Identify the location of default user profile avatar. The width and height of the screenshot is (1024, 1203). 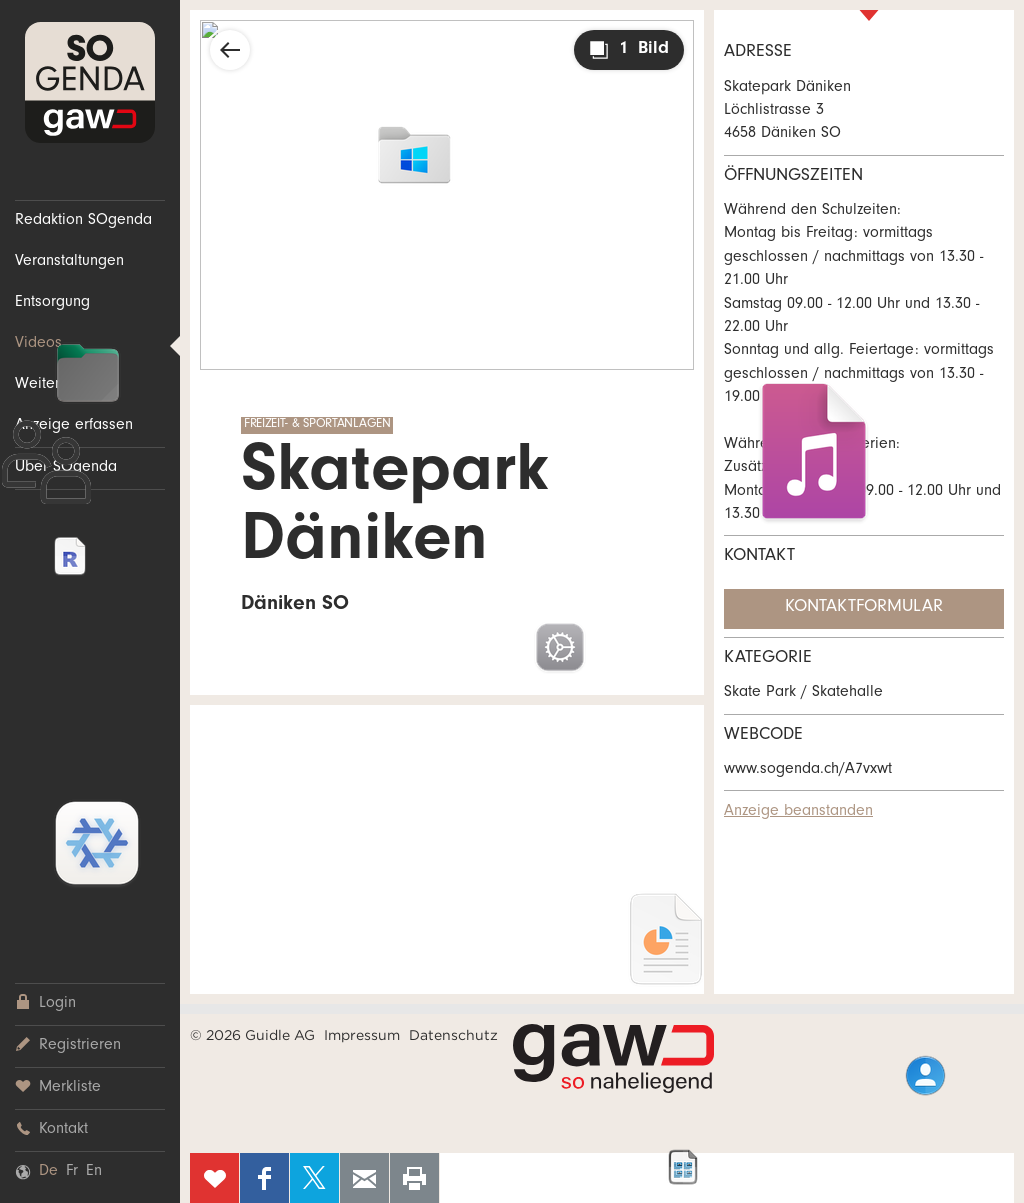
(925, 1075).